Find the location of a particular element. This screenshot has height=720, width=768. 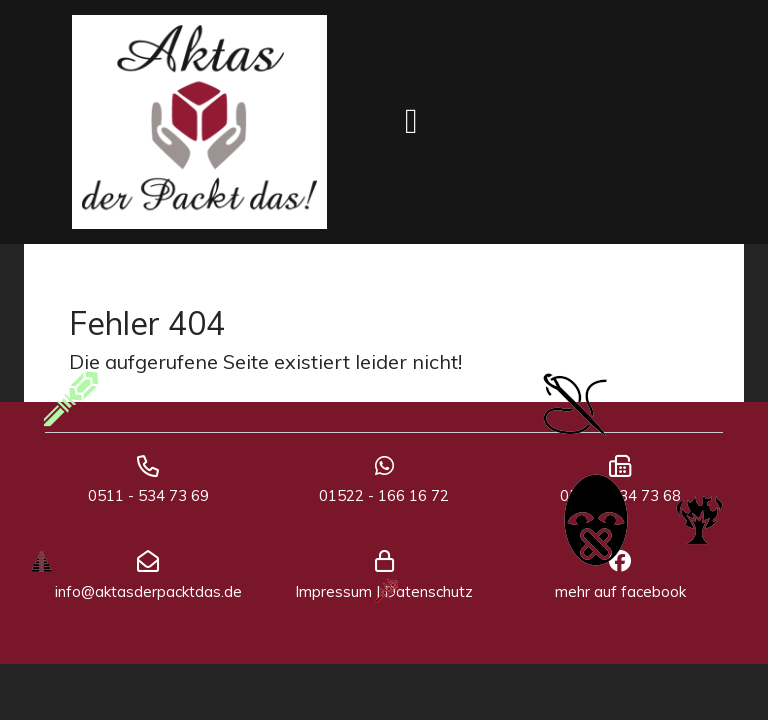

explore ancient civilizations or history content is located at coordinates (41, 561).